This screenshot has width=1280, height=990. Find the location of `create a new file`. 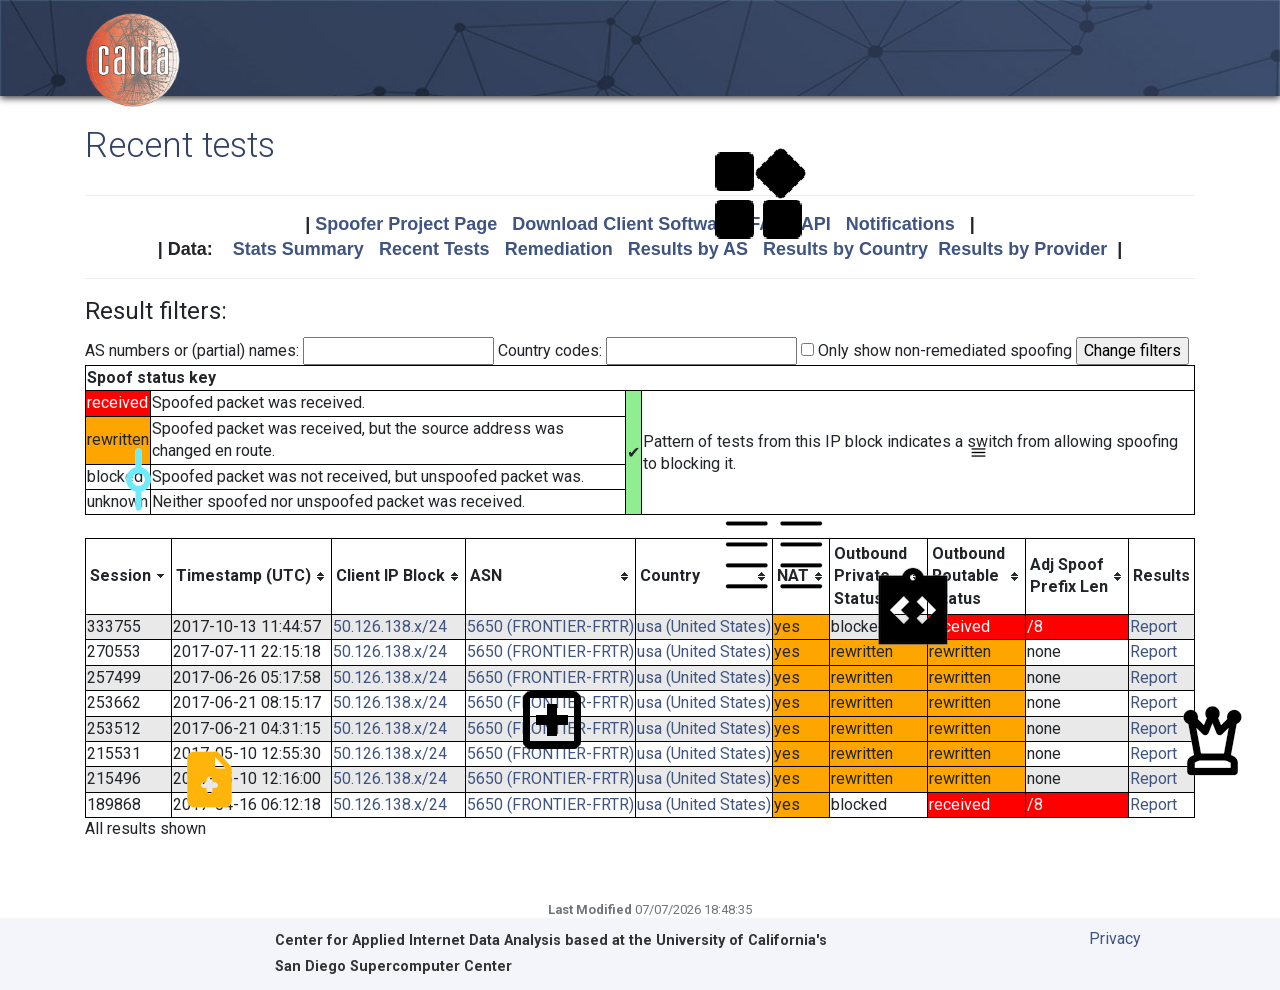

create a new file is located at coordinates (209, 779).